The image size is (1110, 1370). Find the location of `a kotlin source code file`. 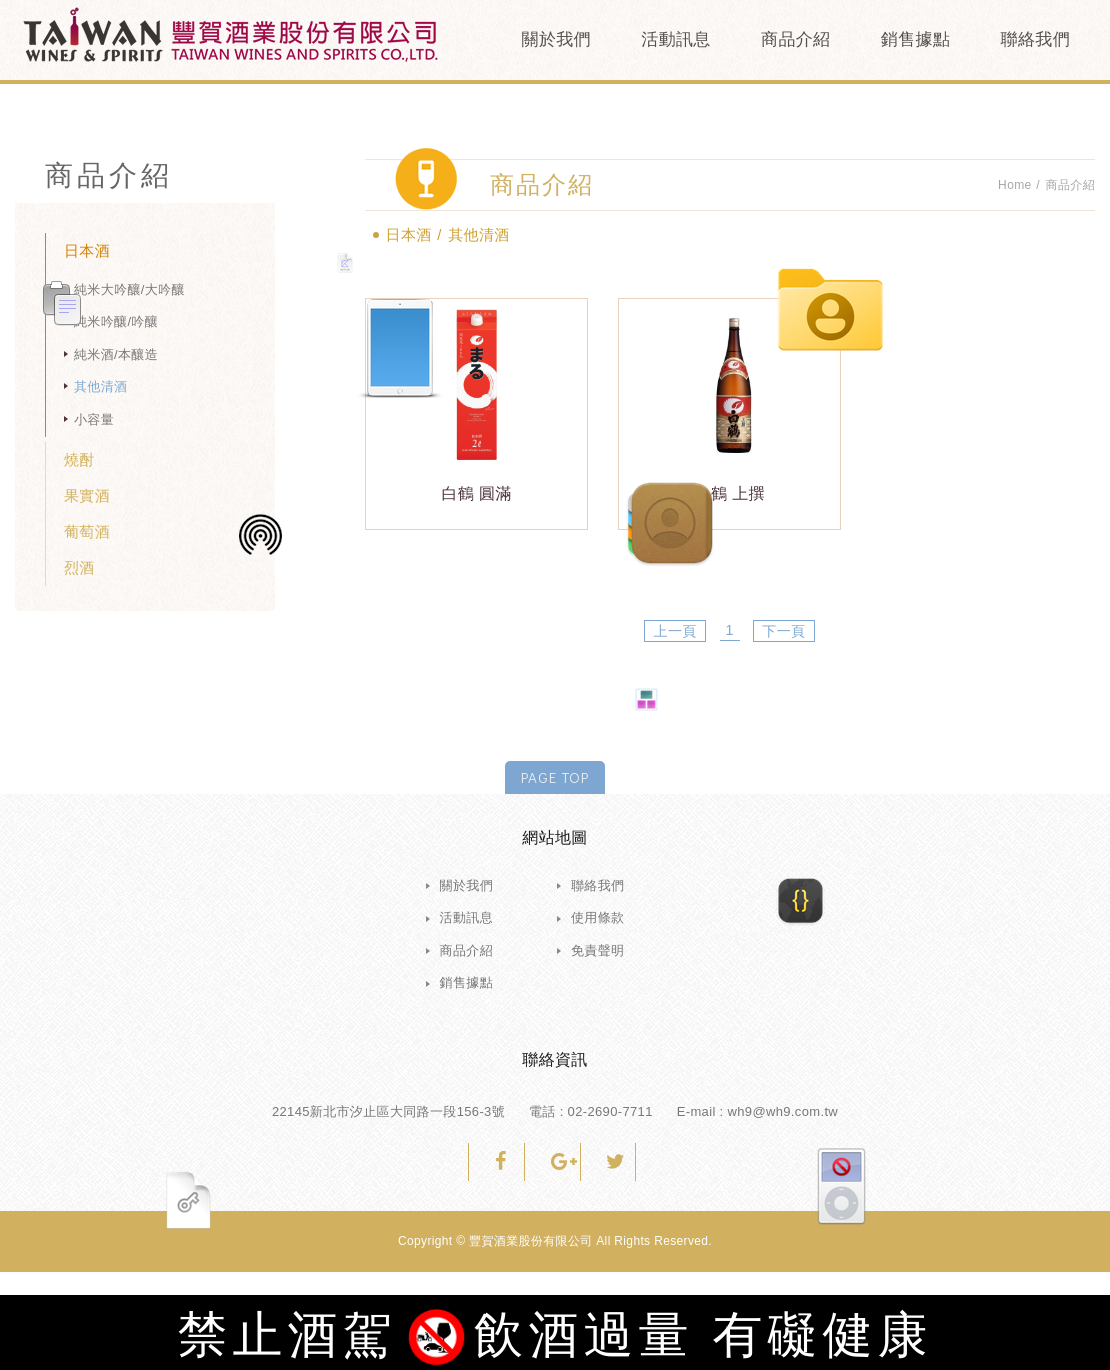

a kotlin source code file is located at coordinates (345, 263).